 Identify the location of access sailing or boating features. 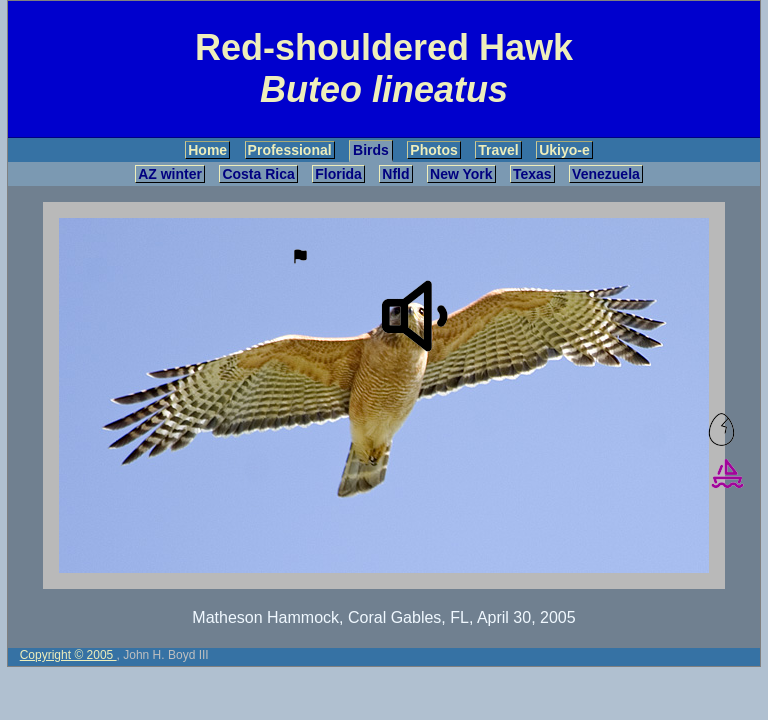
(727, 473).